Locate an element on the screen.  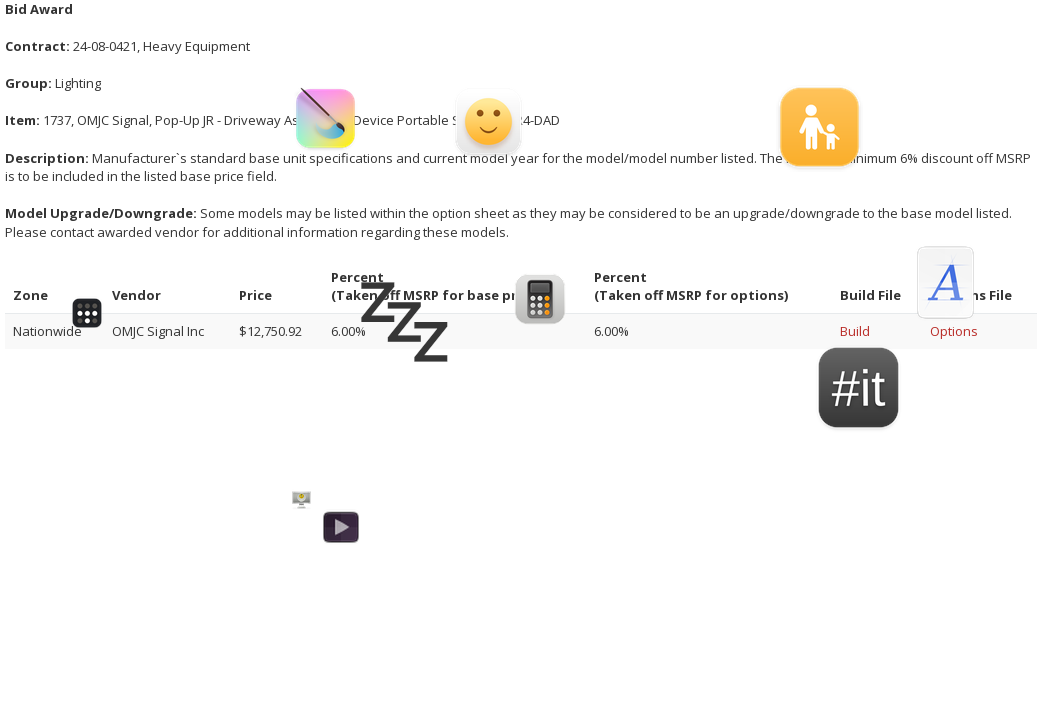
open krita digital painting application is located at coordinates (325, 118).